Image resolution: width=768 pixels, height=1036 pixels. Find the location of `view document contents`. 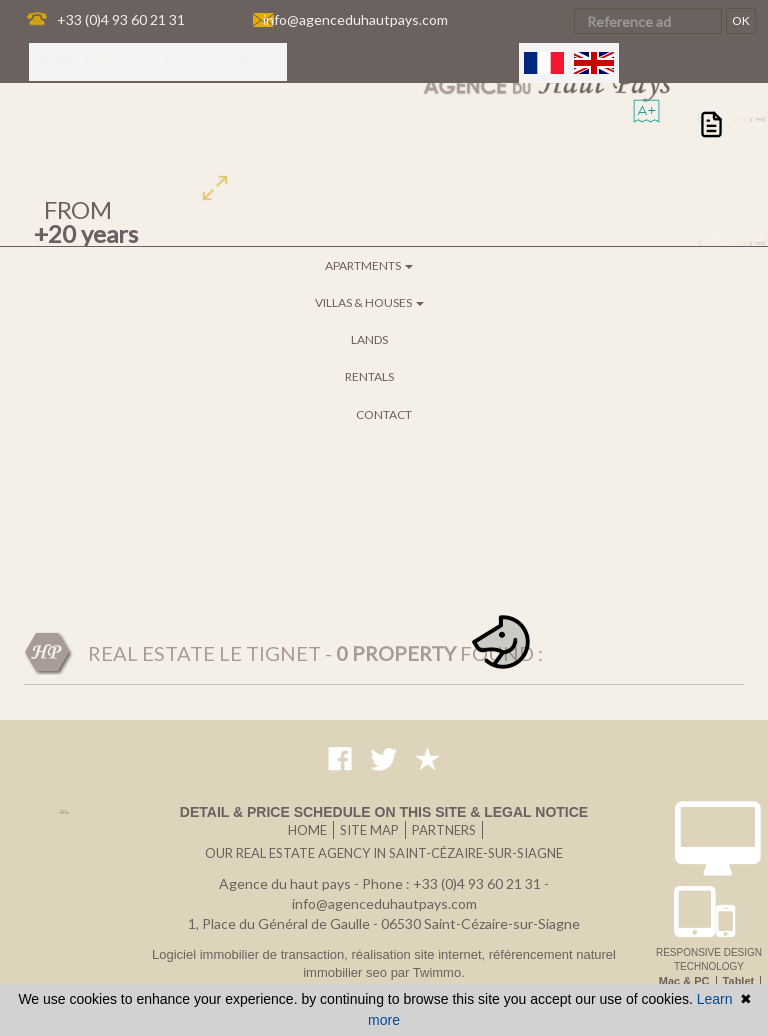

view document contents is located at coordinates (711, 124).